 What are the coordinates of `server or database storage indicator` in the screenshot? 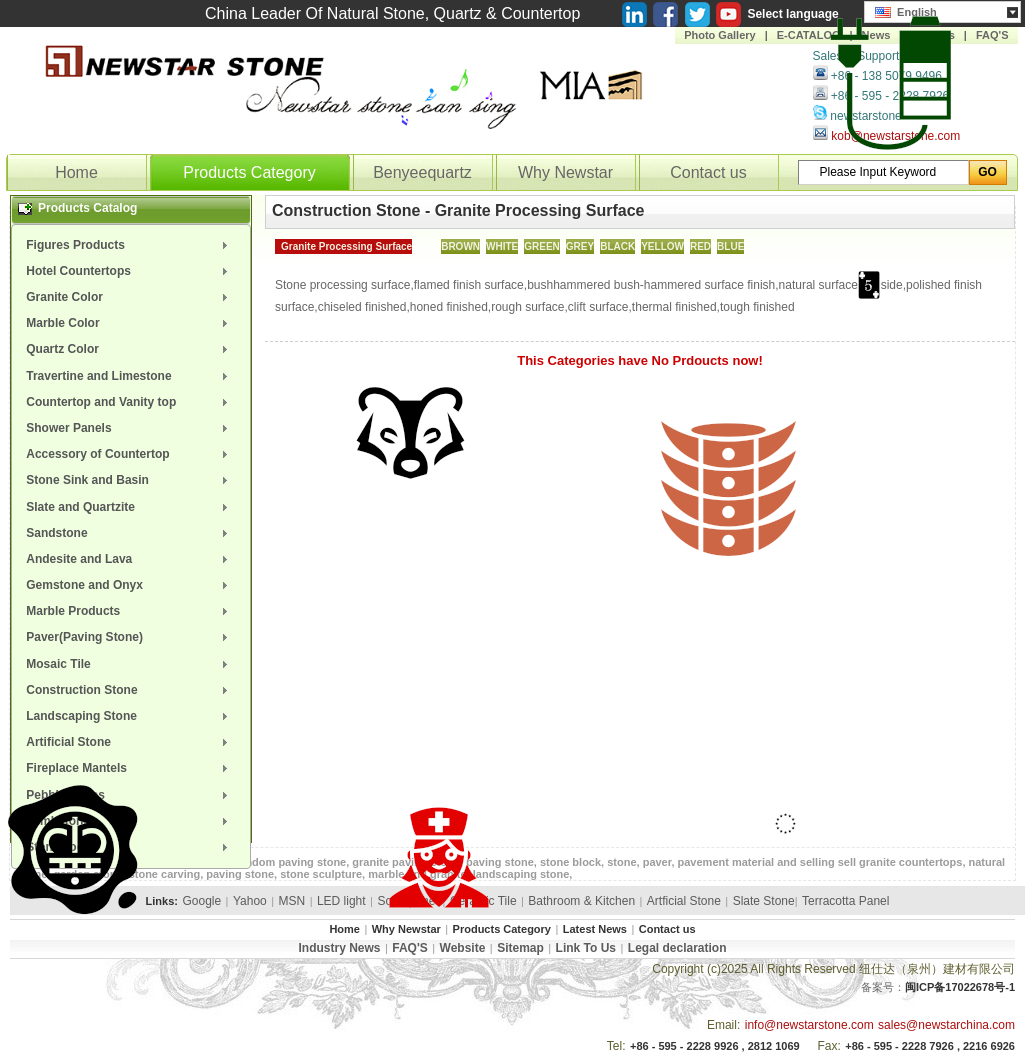 It's located at (728, 488).